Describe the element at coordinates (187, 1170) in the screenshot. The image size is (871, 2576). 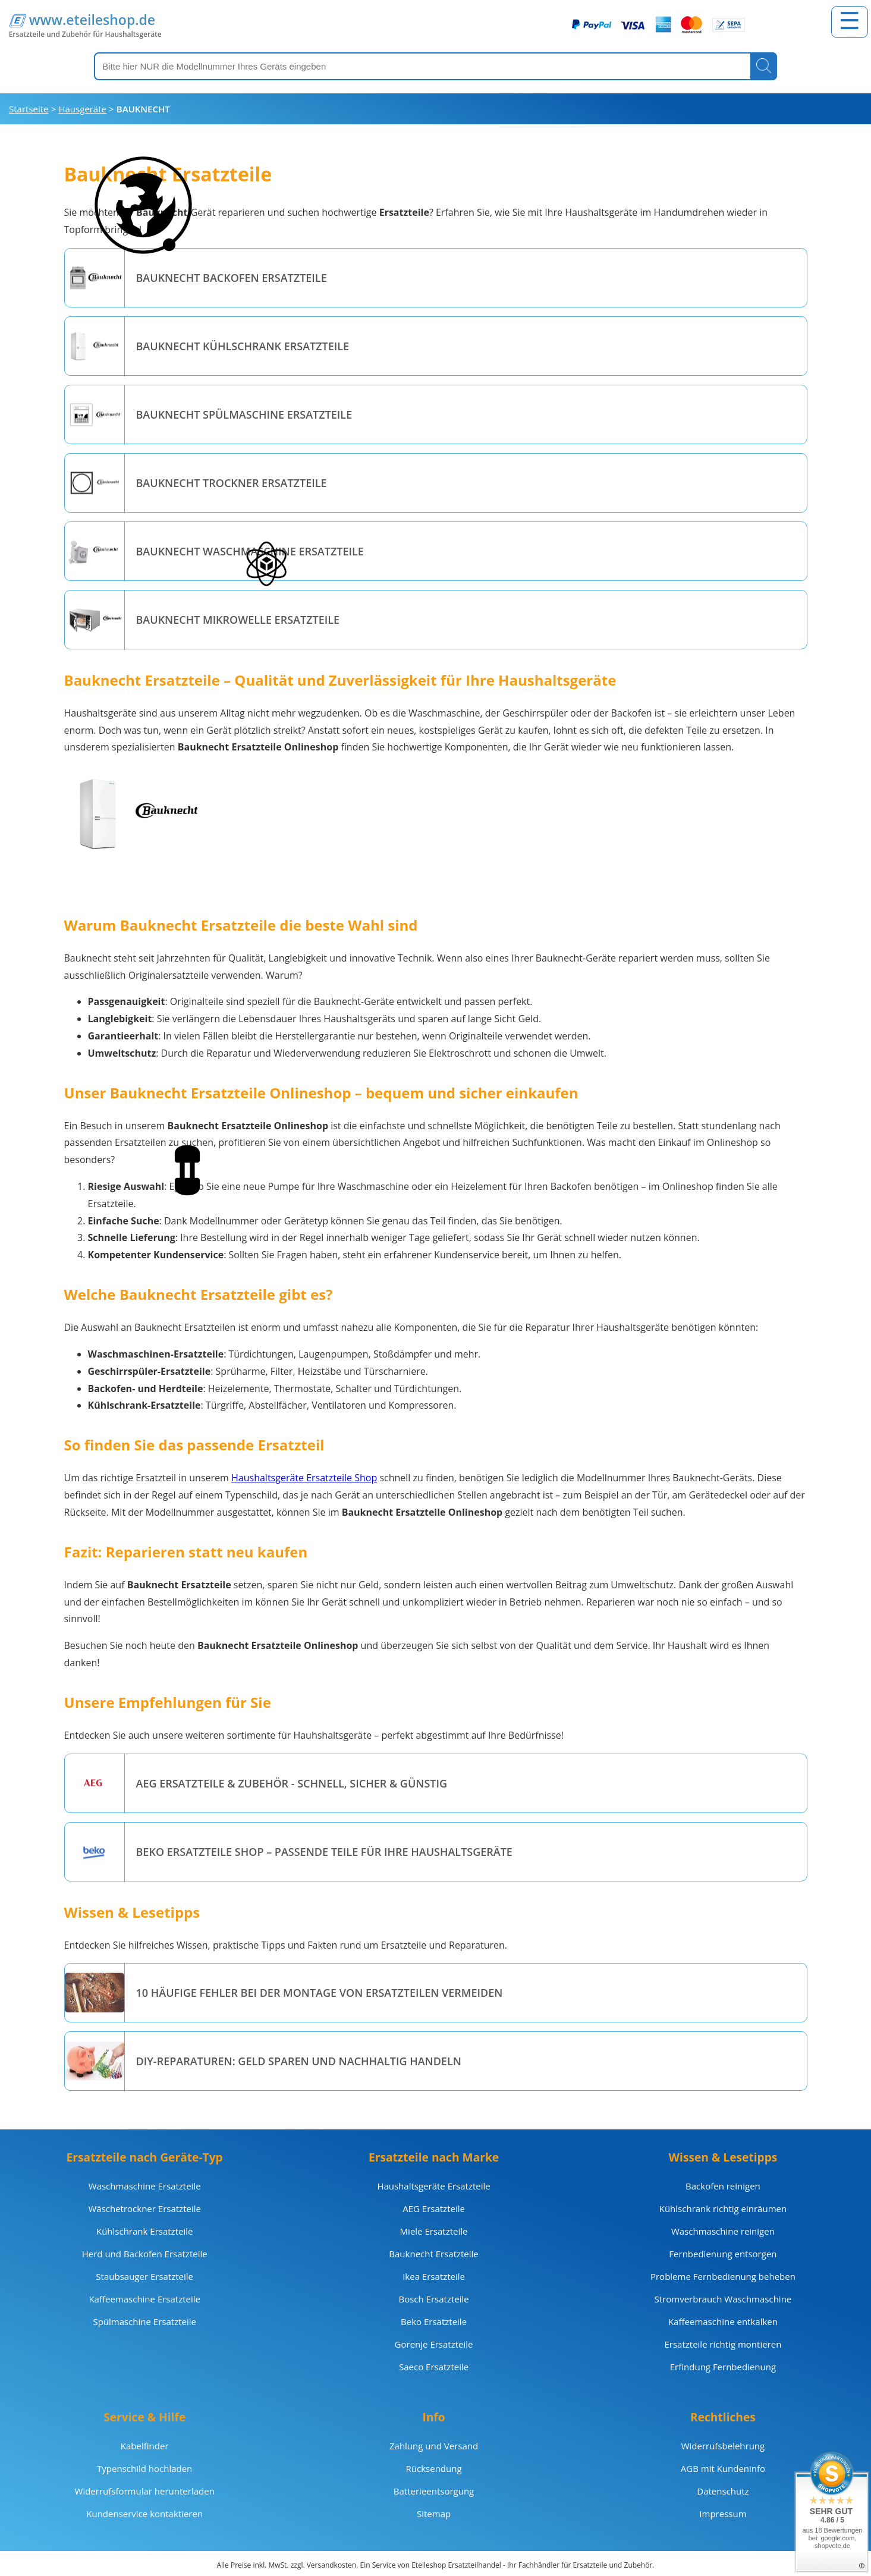
I see `use grenade weapon or explosive item` at that location.